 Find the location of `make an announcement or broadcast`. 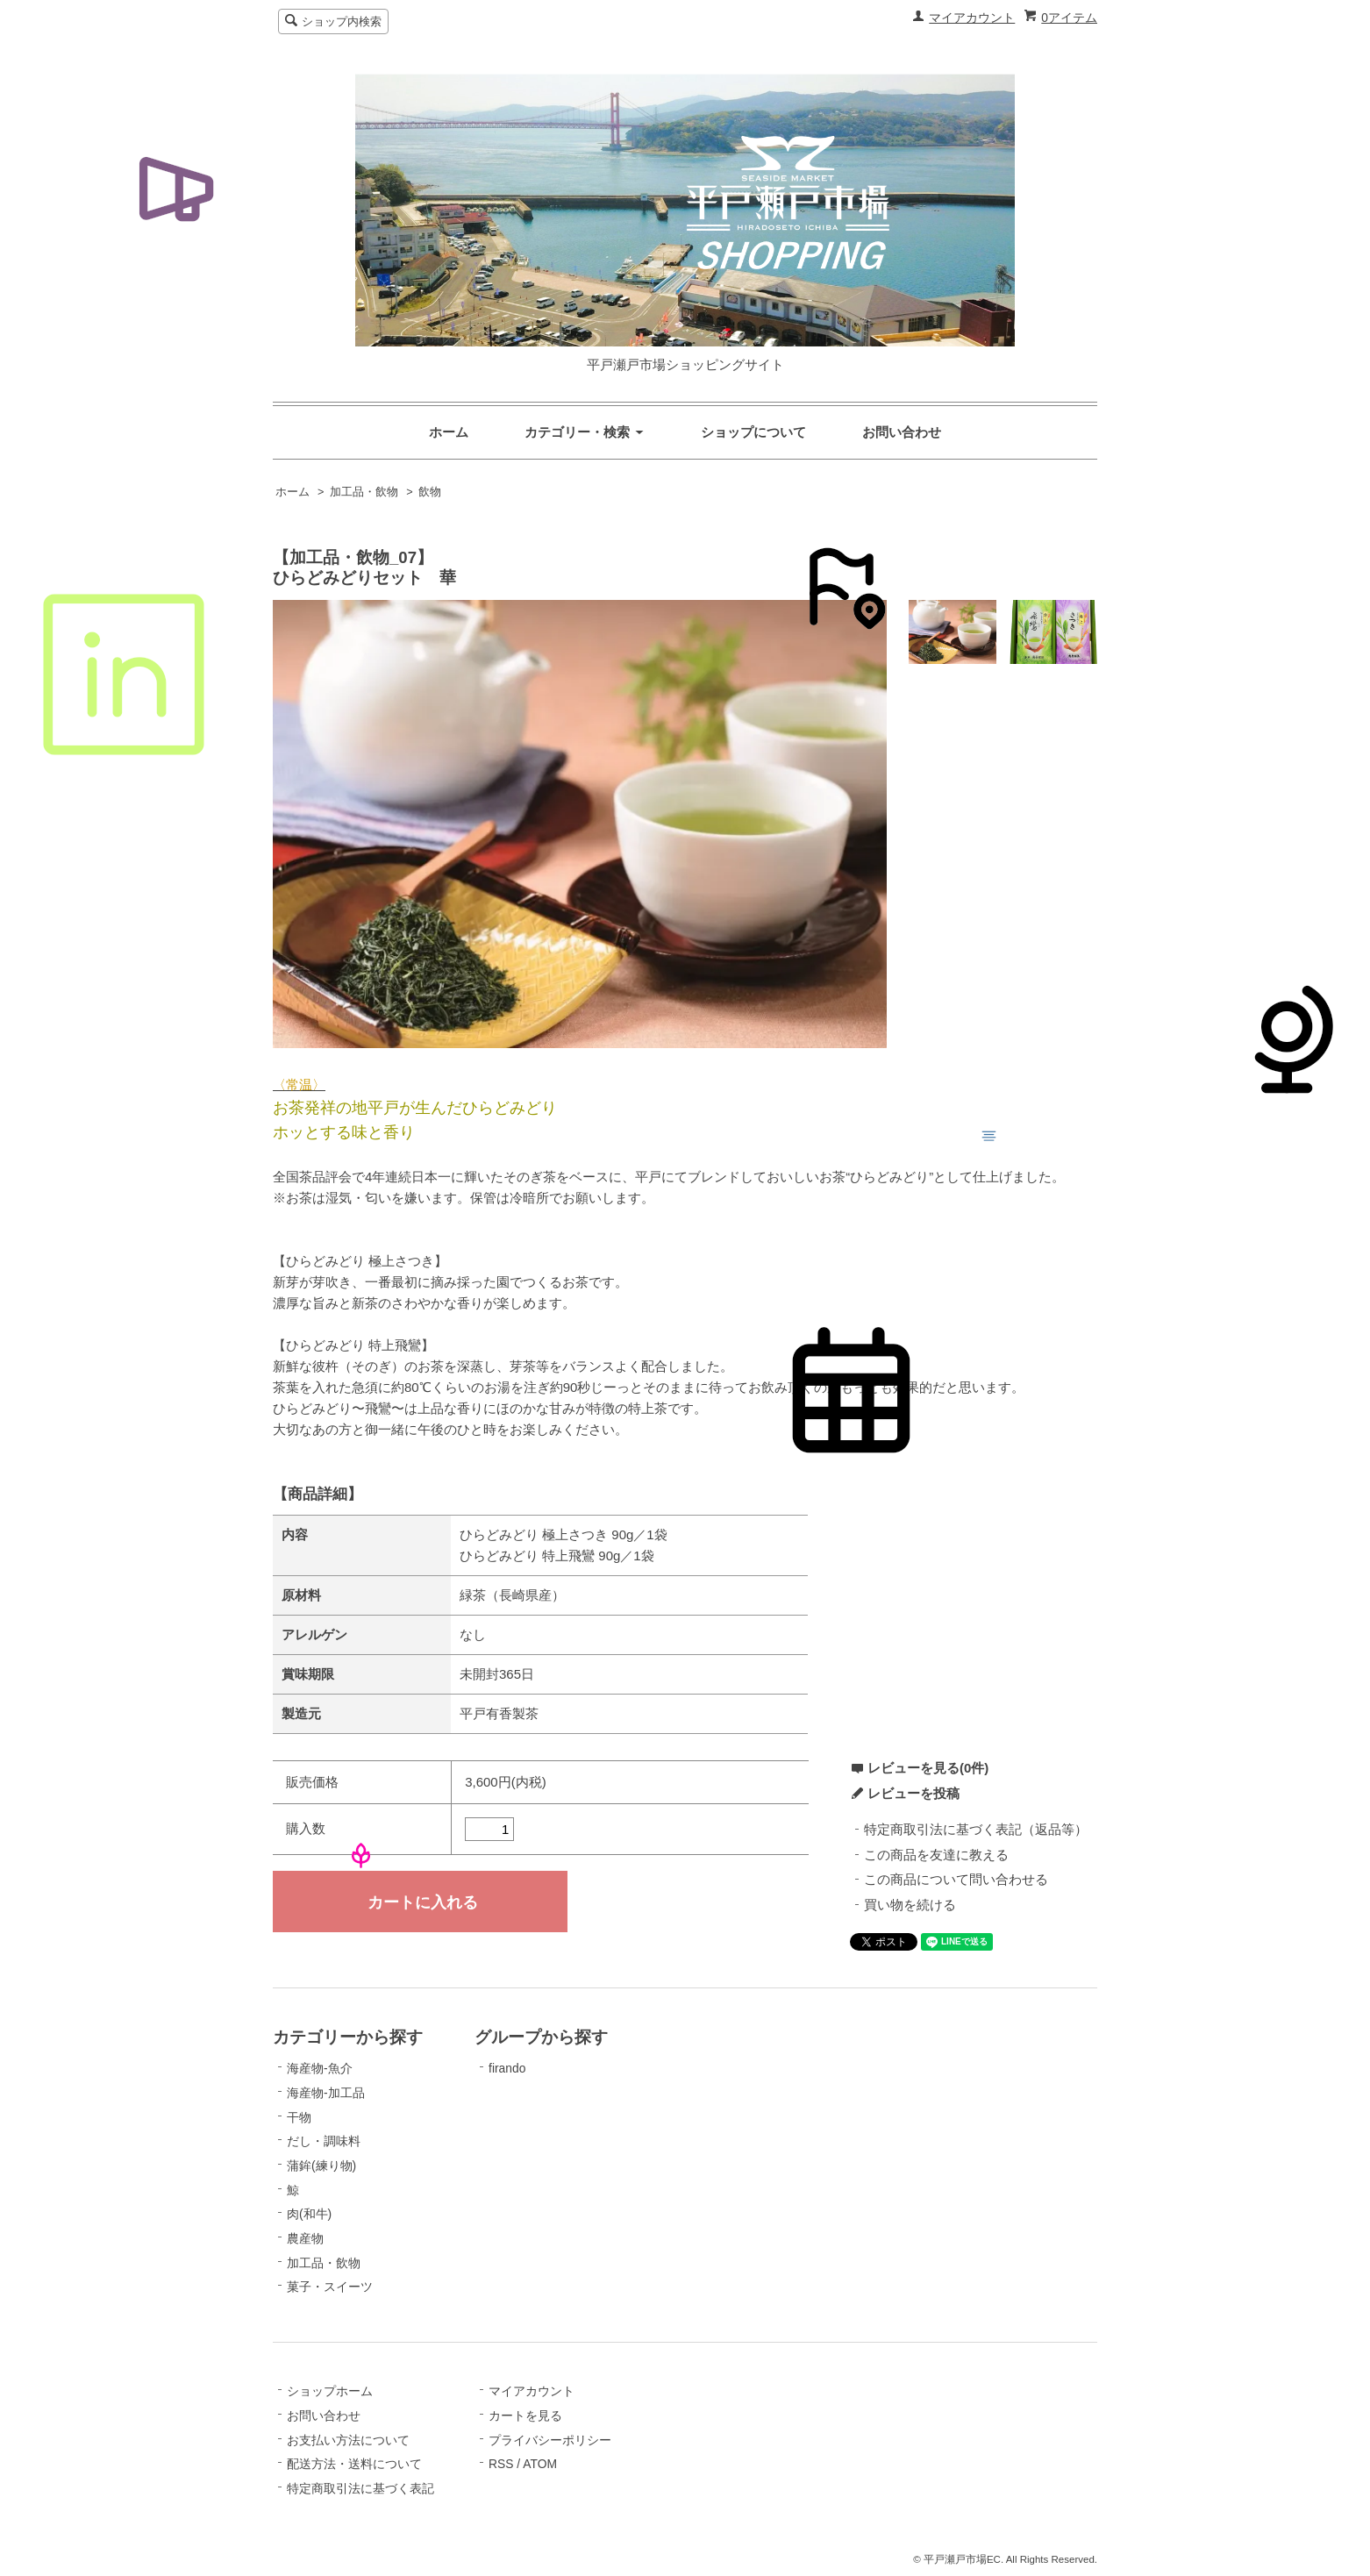

make an announcement or broadcast is located at coordinates (174, 191).